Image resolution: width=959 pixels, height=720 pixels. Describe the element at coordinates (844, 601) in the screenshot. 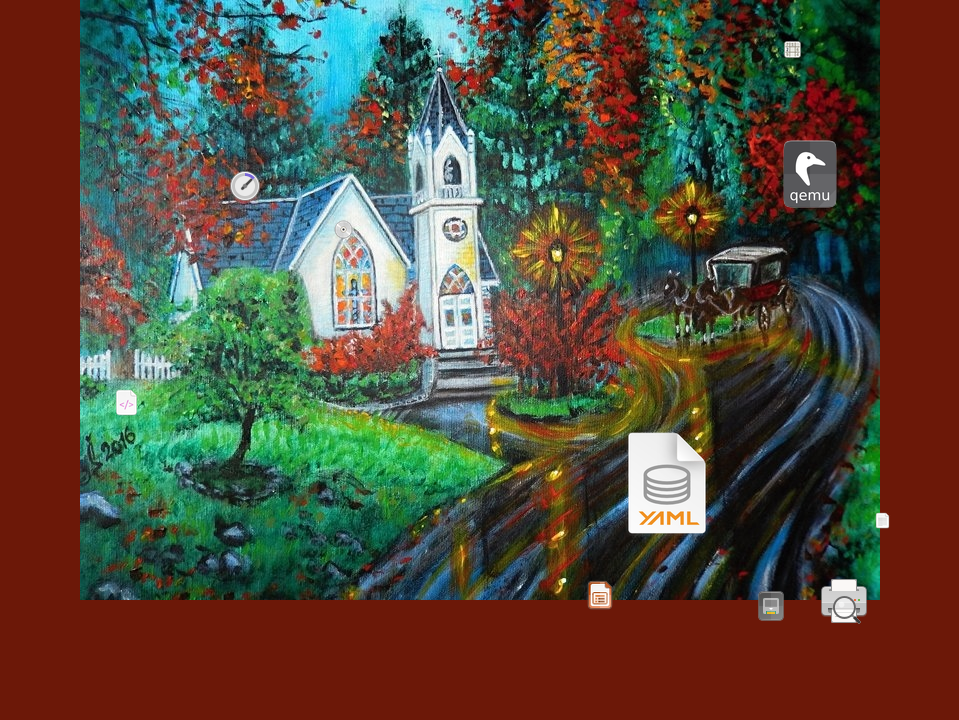

I see `preview document before printing` at that location.